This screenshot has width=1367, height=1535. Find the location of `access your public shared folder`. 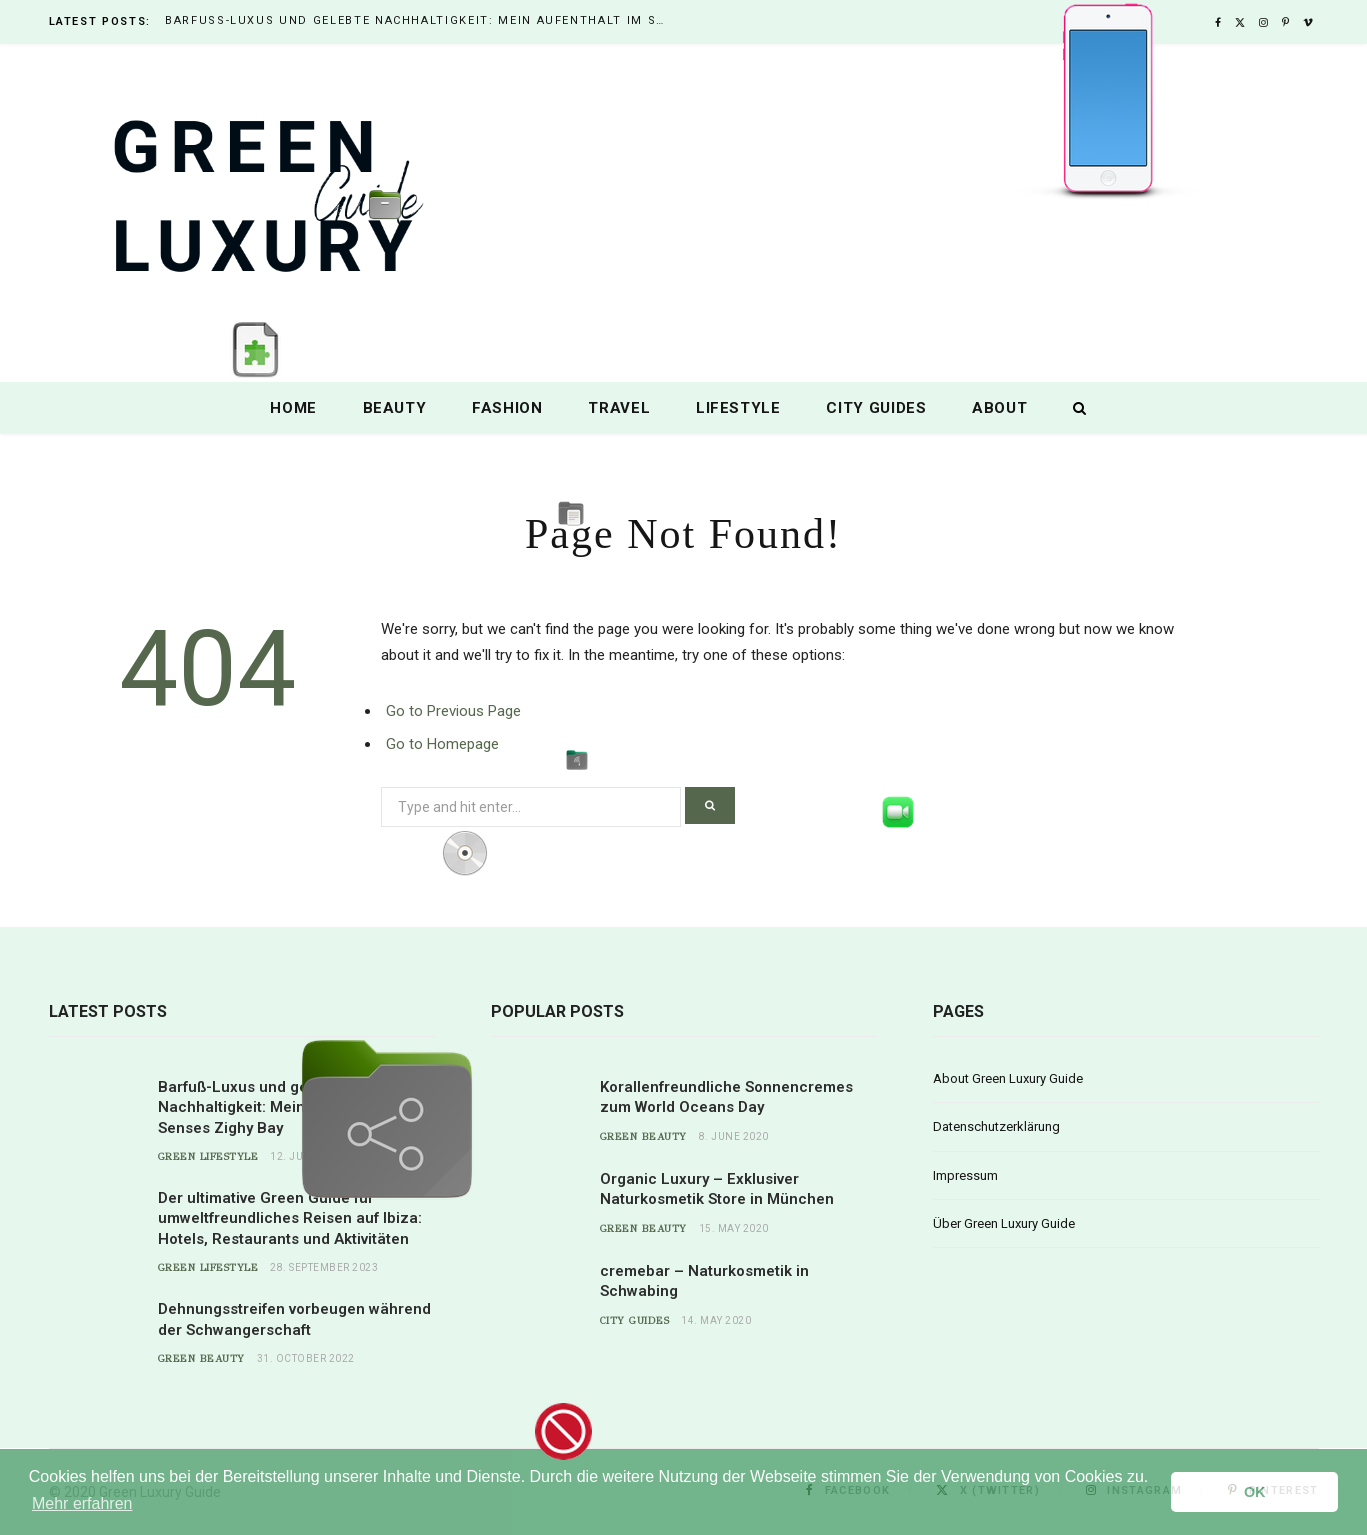

access your public shared folder is located at coordinates (387, 1119).